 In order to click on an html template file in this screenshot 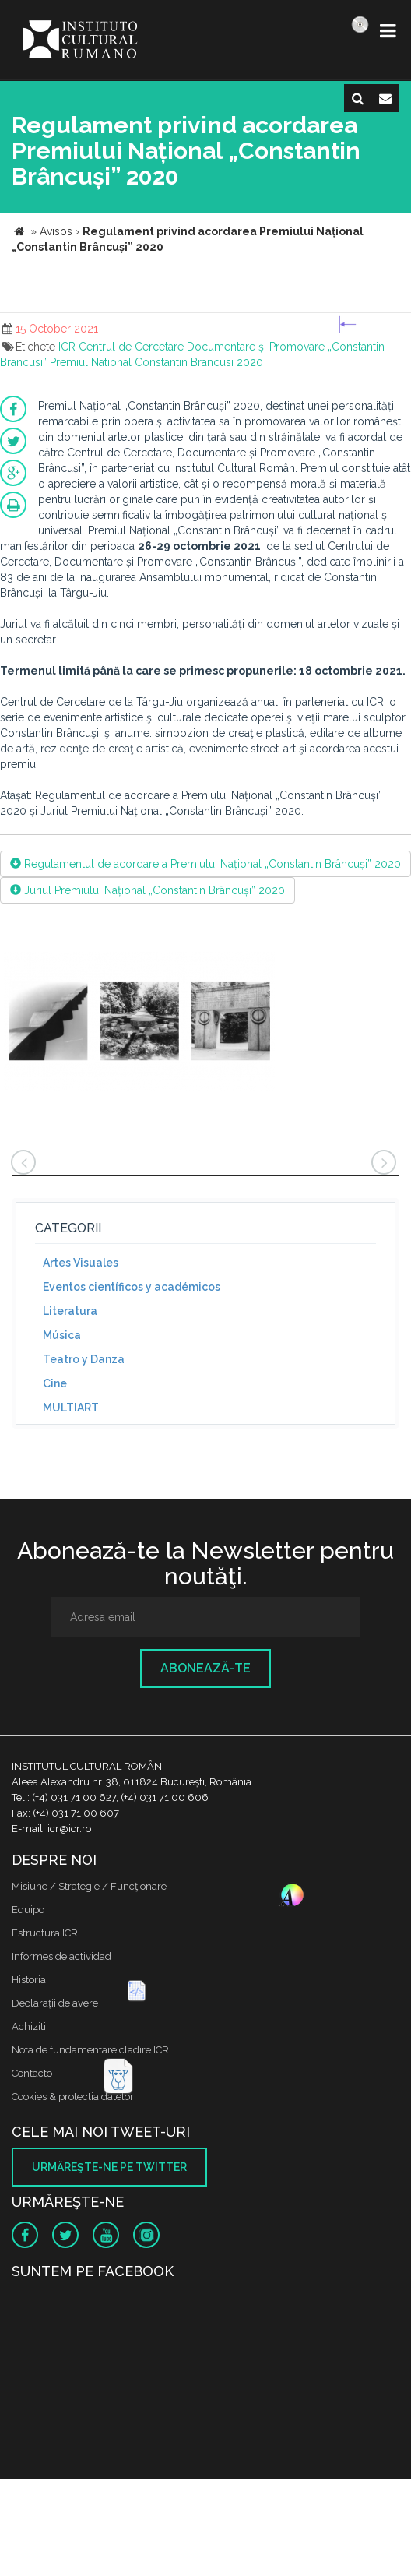, I will do `click(136, 1990)`.